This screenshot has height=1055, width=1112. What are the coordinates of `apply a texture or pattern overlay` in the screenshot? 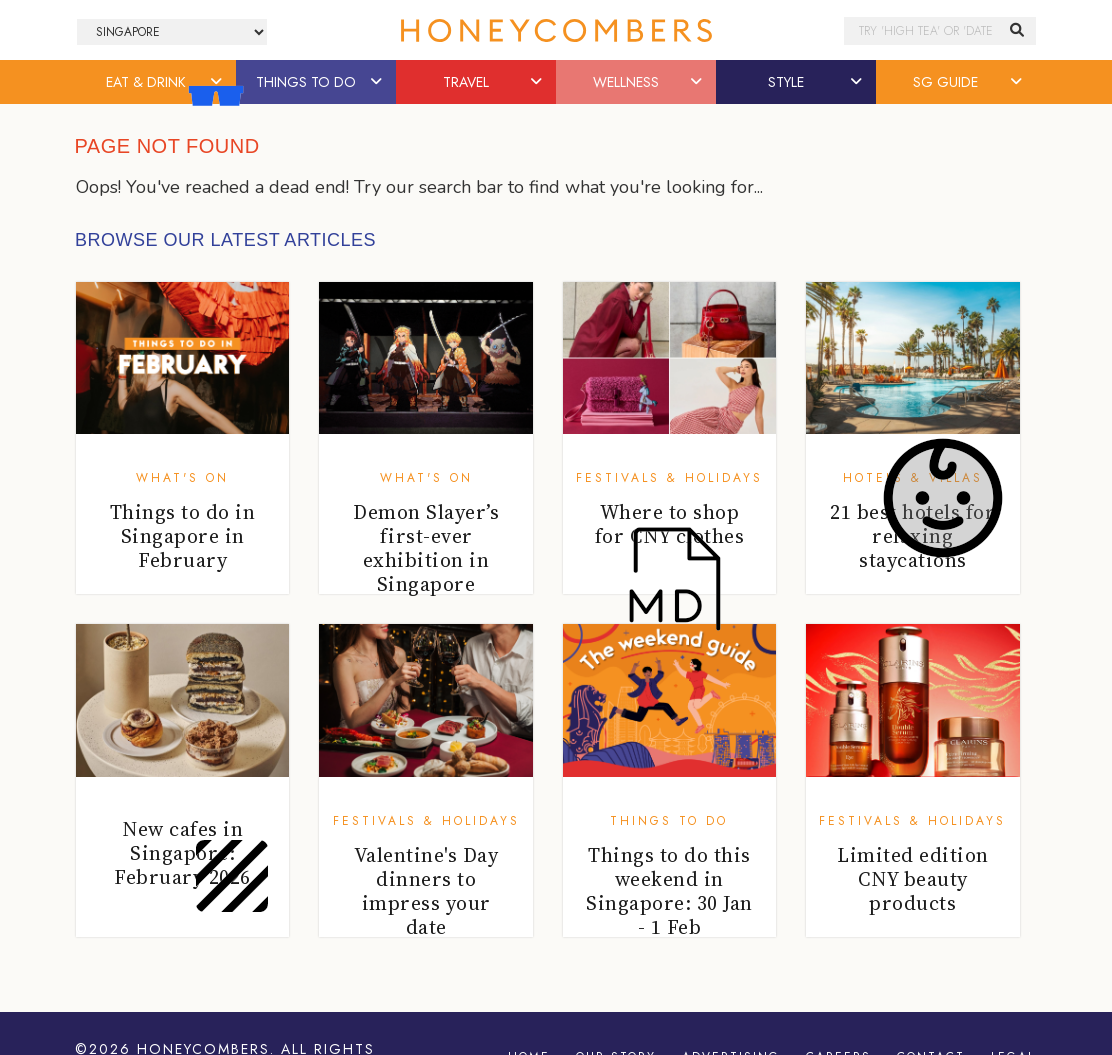 It's located at (232, 876).